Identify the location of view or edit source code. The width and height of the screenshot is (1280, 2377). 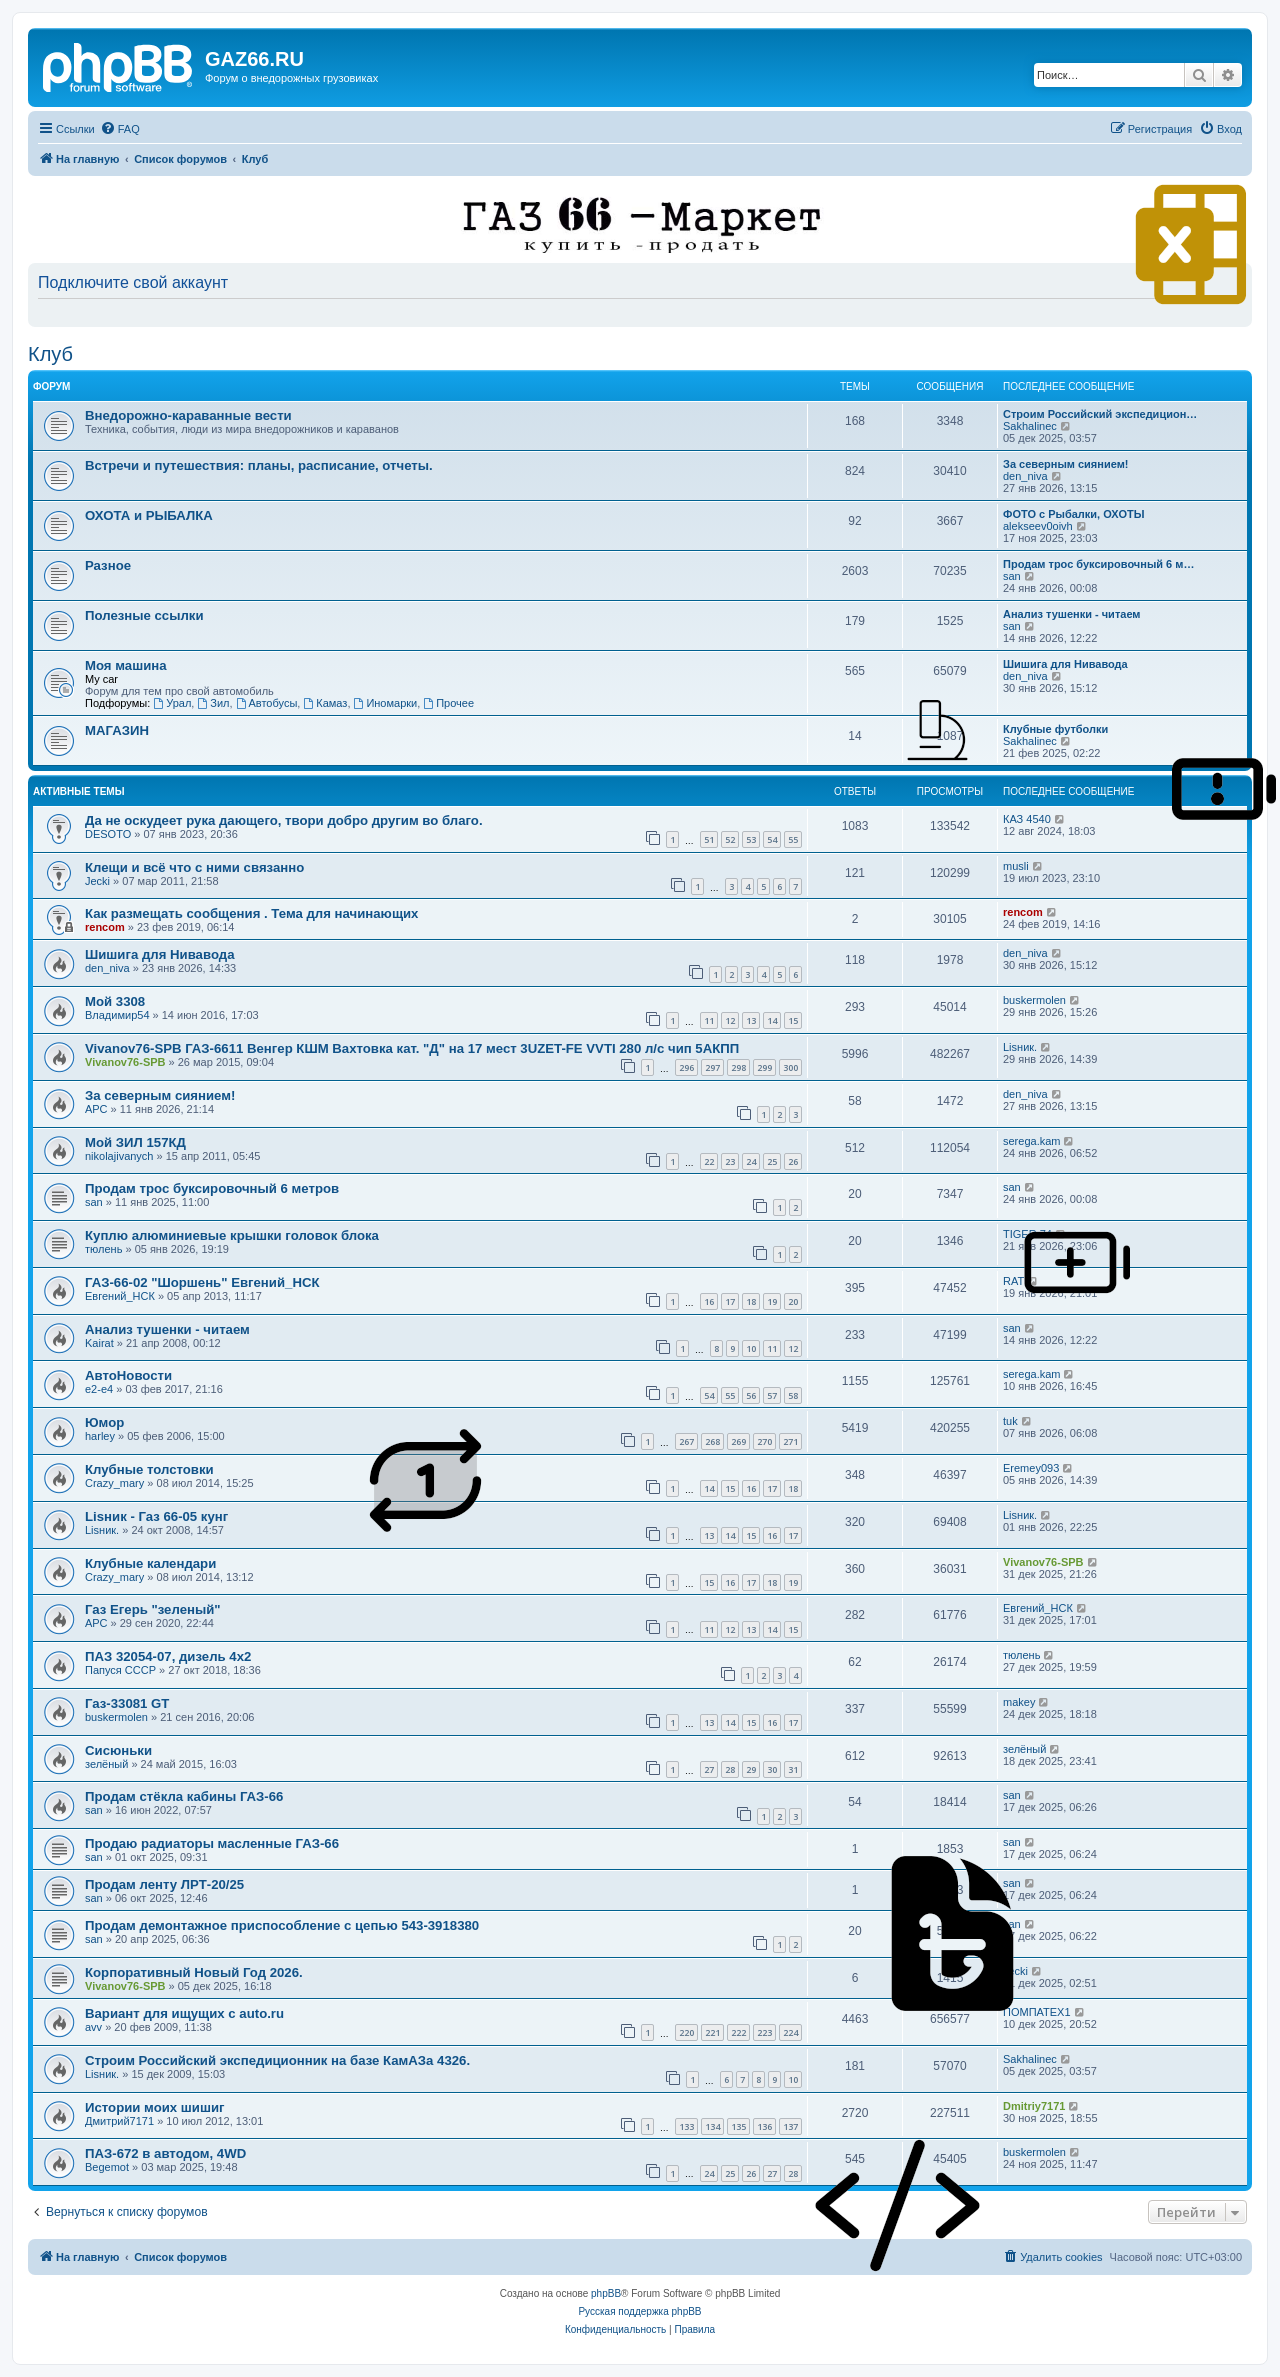
(897, 2205).